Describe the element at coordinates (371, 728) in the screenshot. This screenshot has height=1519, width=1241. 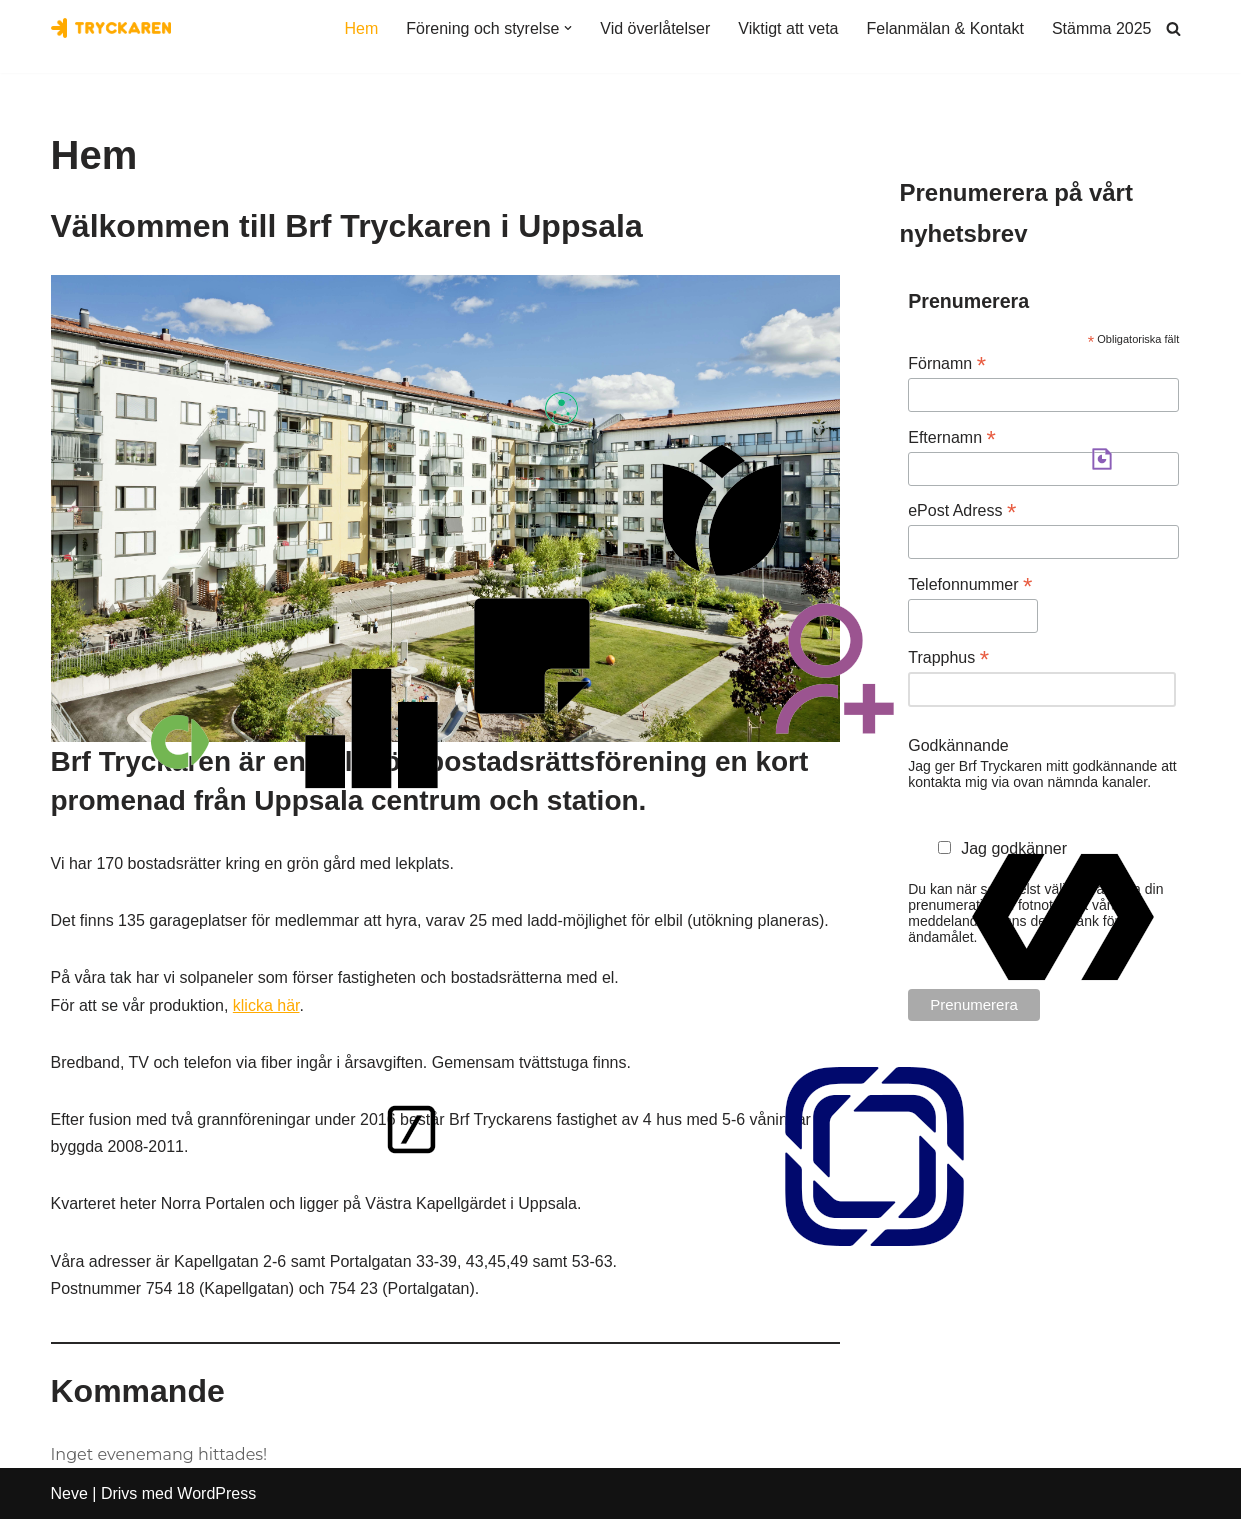
I see `view analytics or statistics` at that location.